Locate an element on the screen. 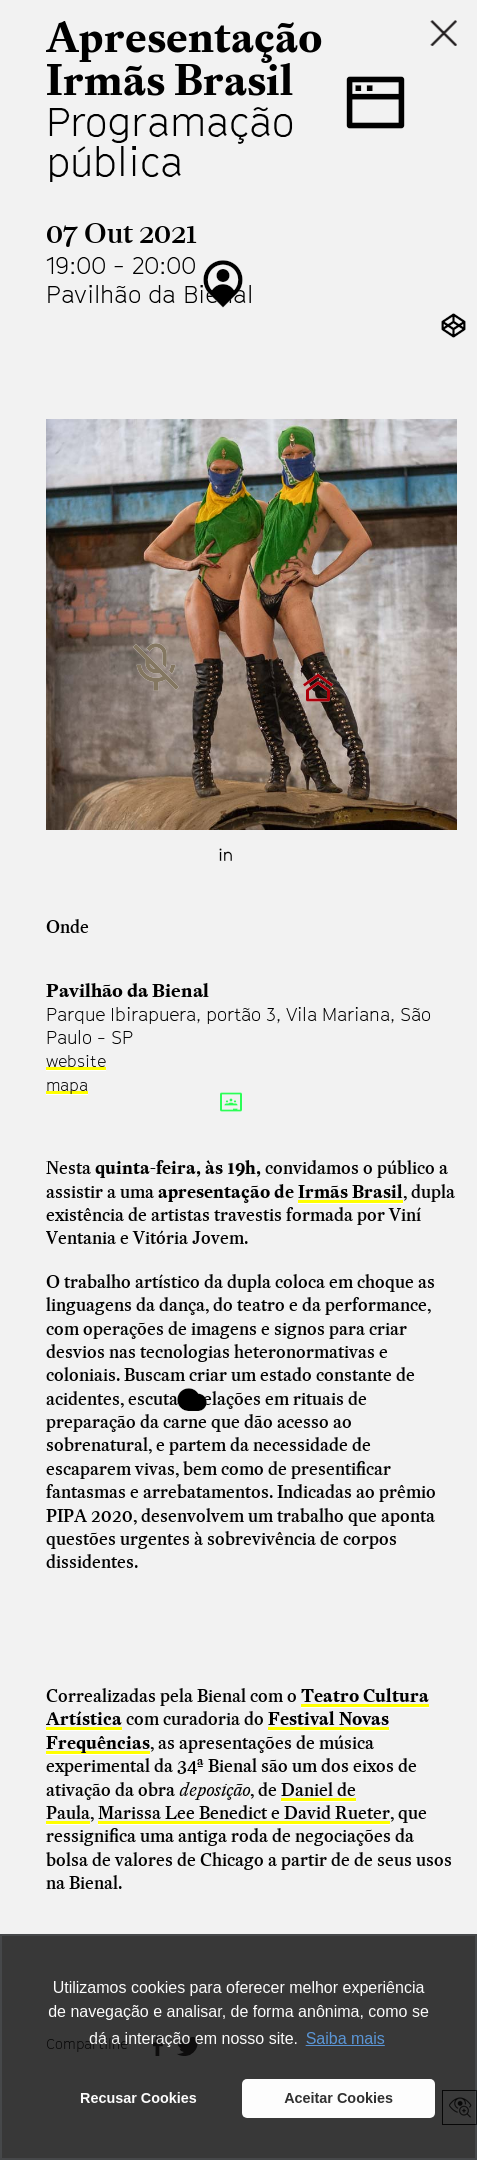 This screenshot has width=477, height=2160. open Google Classroom app is located at coordinates (231, 1102).